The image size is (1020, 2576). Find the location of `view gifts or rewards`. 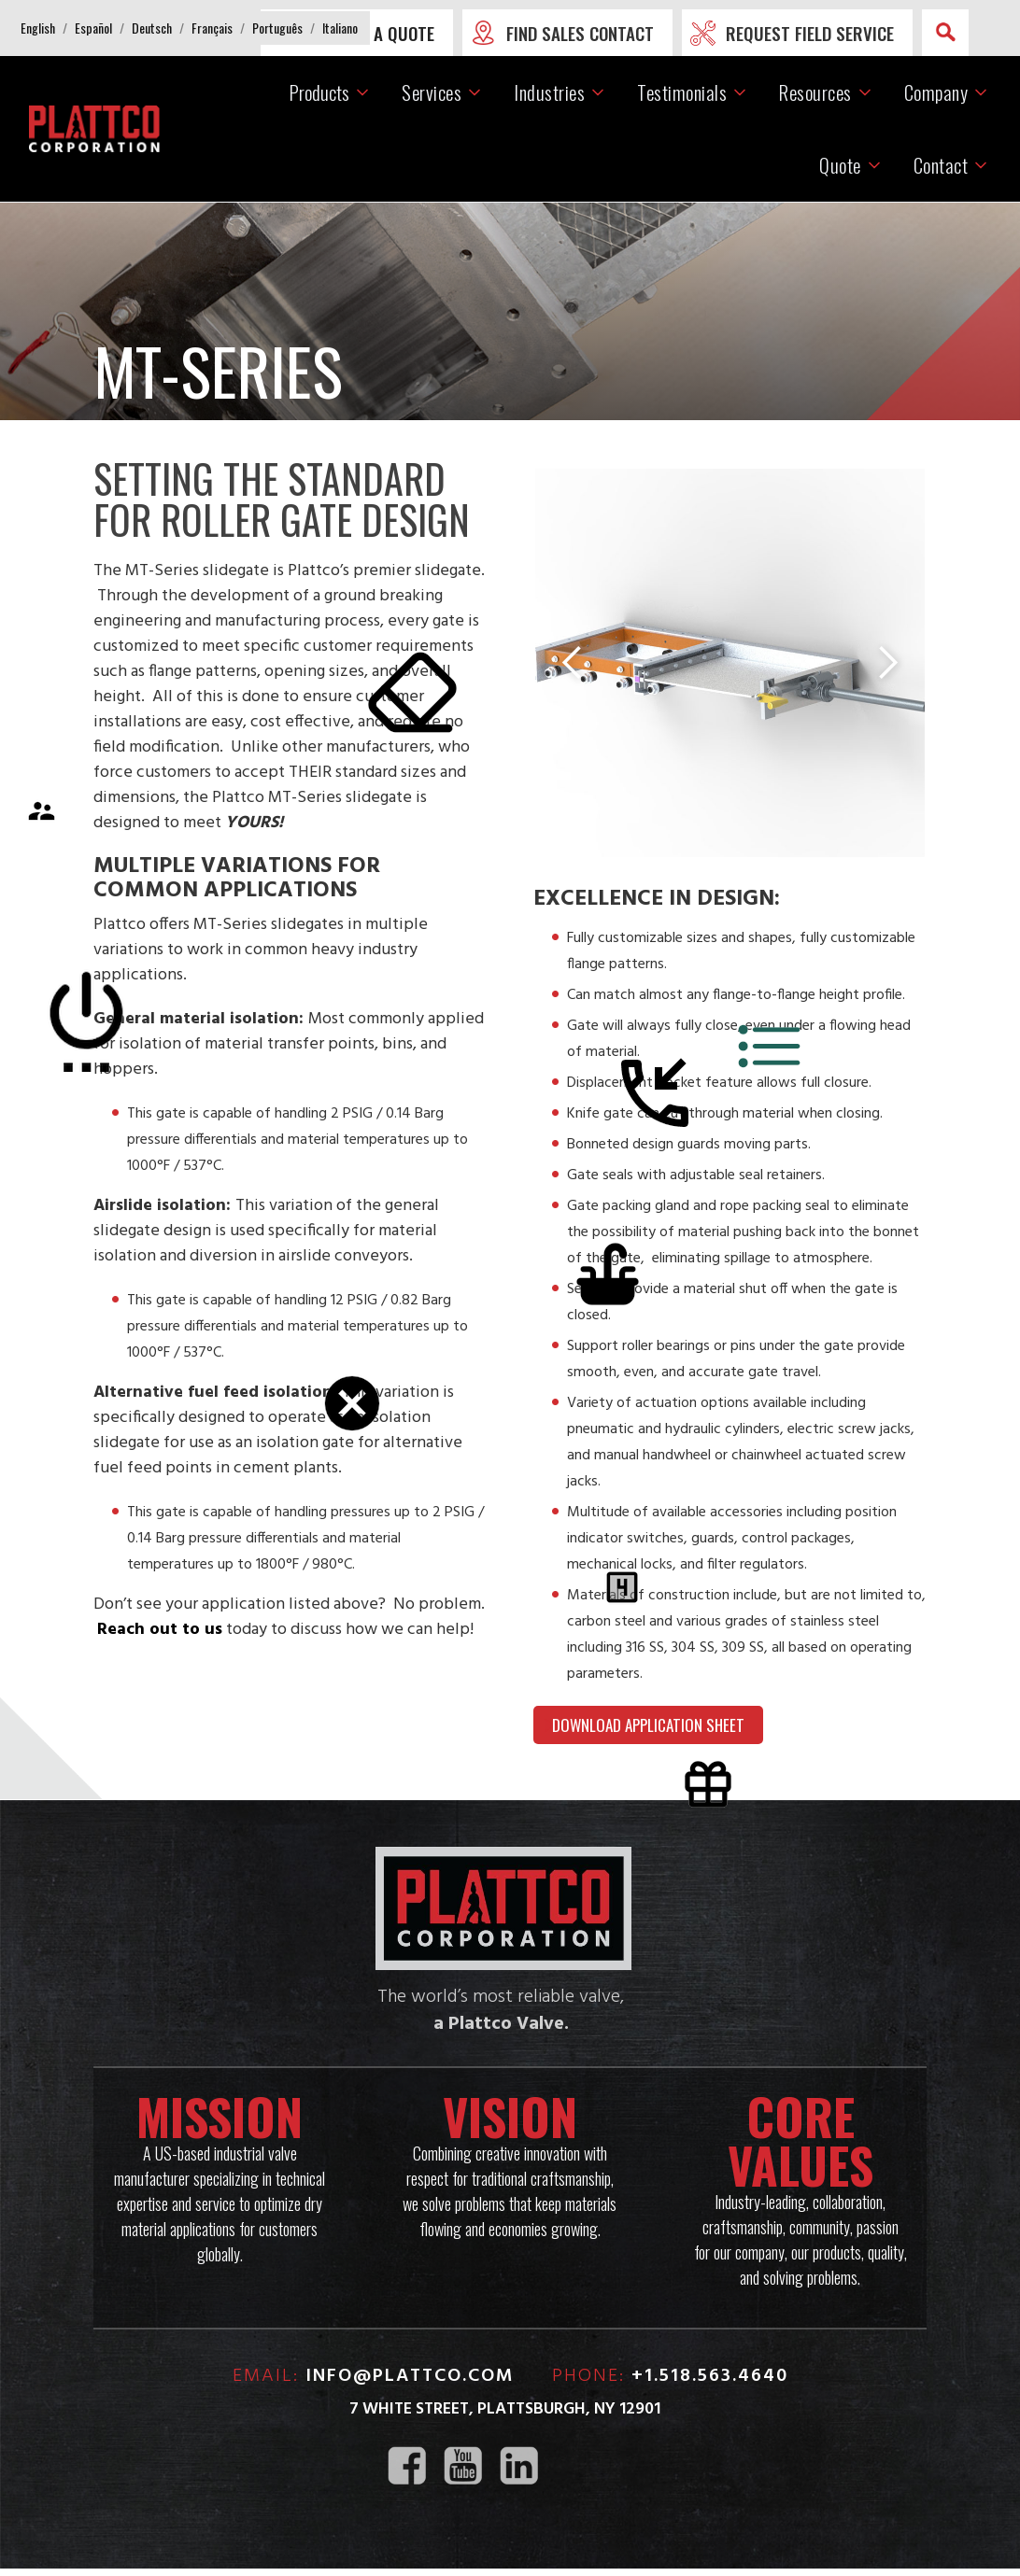

view gifts or rewards is located at coordinates (708, 1784).